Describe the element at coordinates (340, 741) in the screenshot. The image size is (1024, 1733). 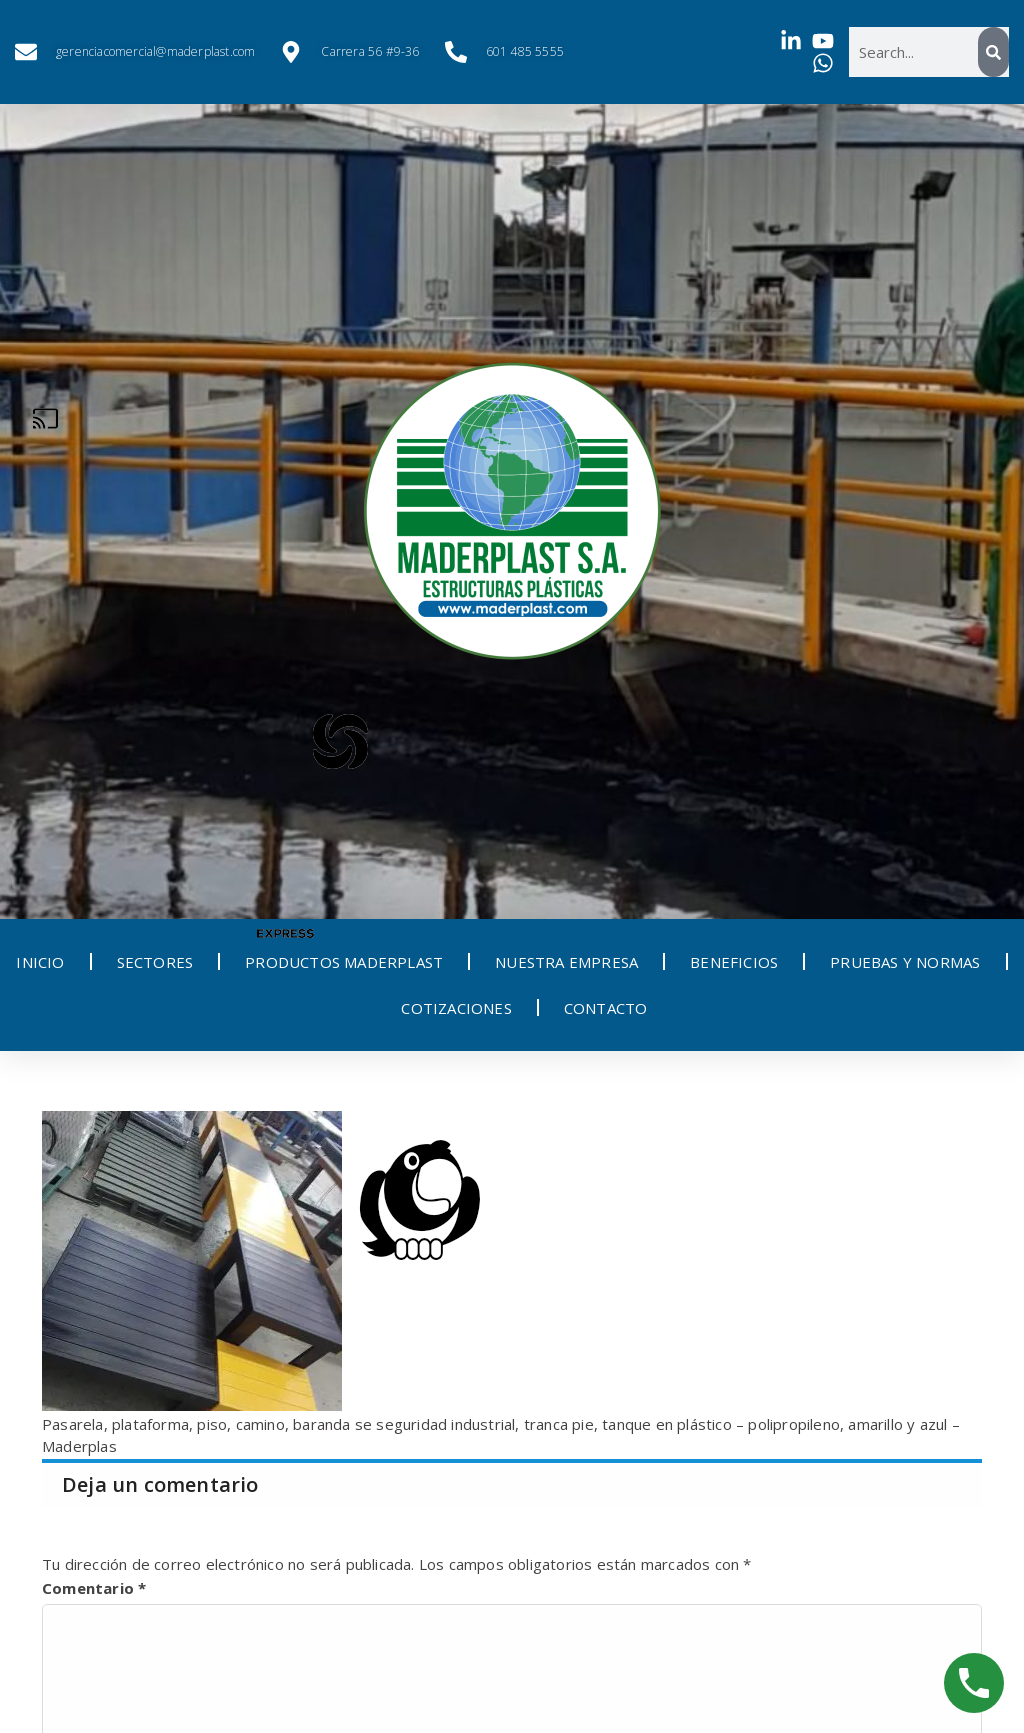
I see `open the sololearn app` at that location.